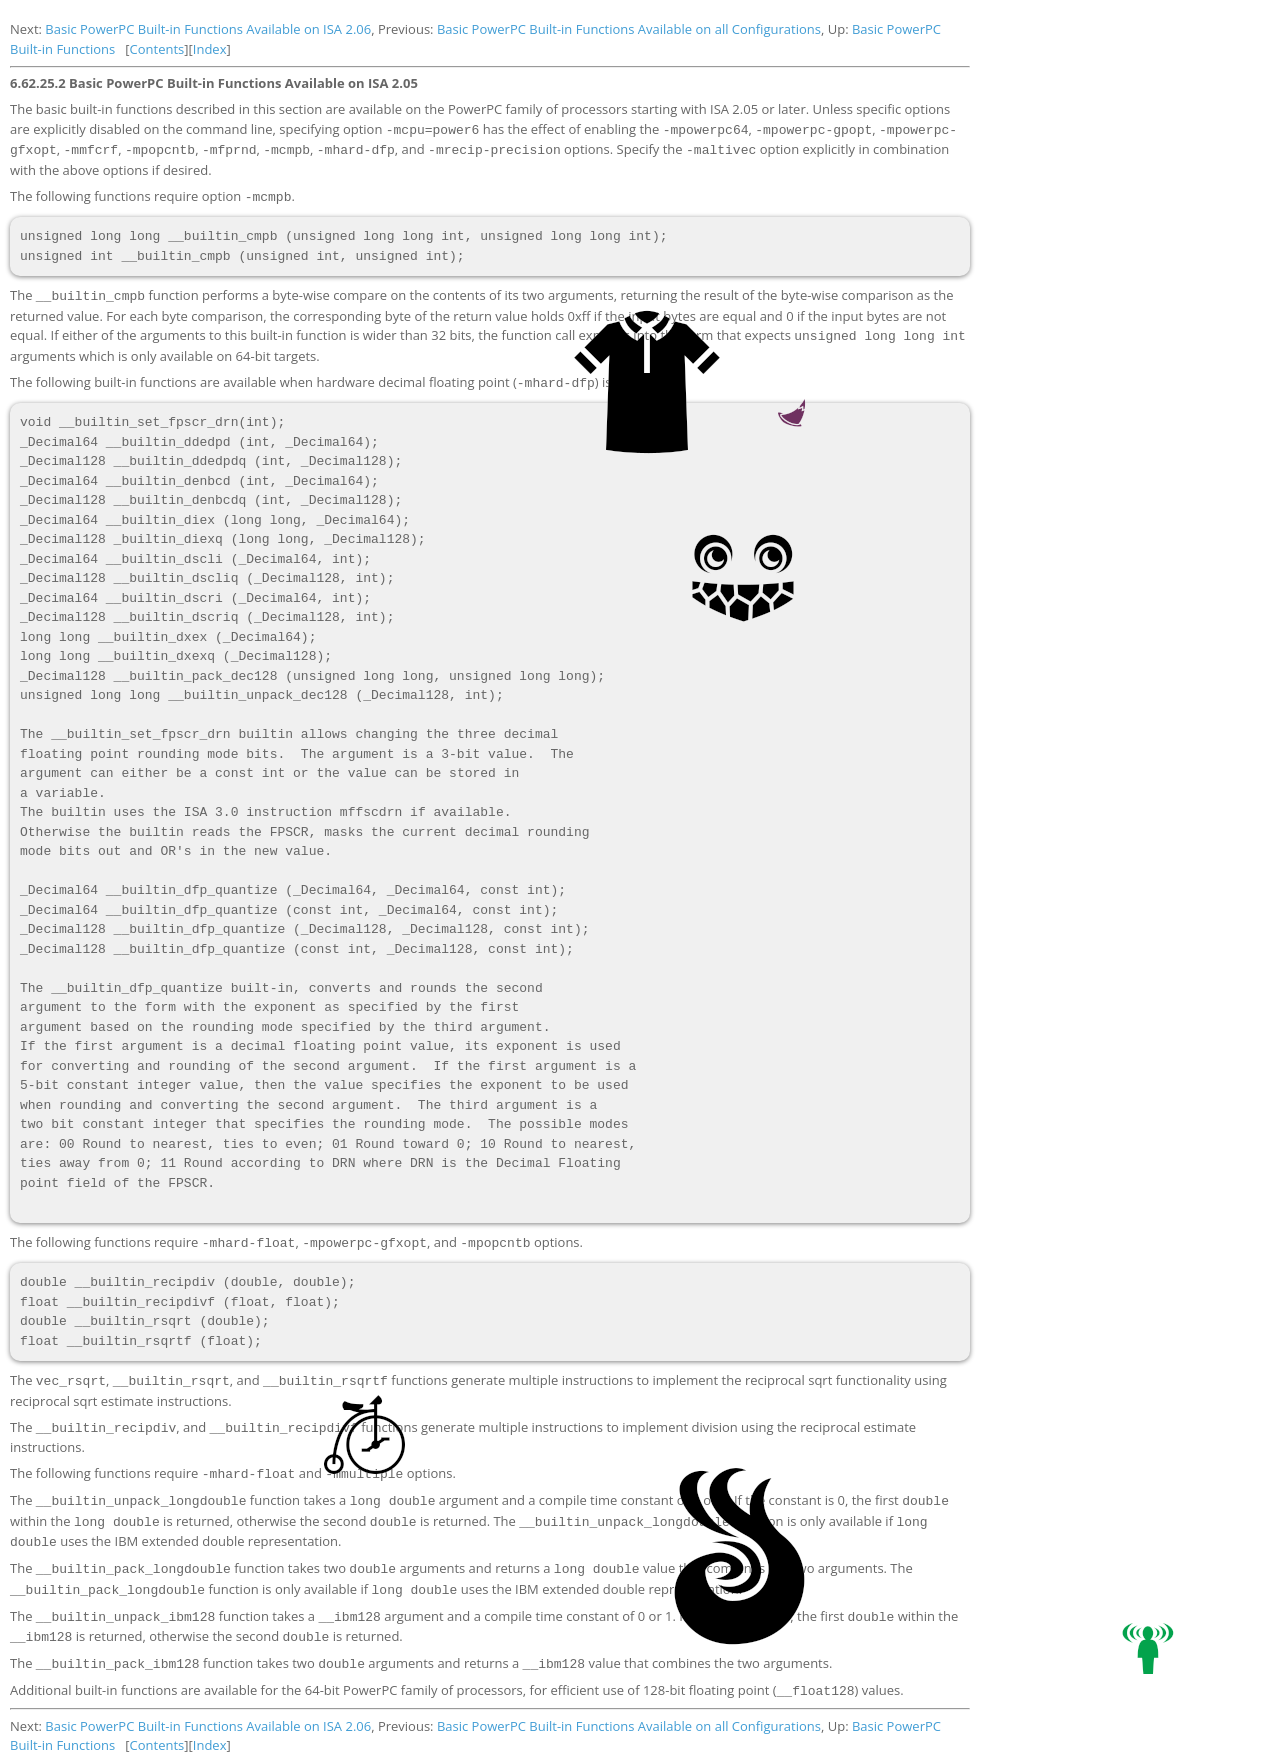 This screenshot has height=1757, width=1280. What do you see at coordinates (364, 1433) in the screenshot?
I see `vintage or classic cycling mode` at bounding box center [364, 1433].